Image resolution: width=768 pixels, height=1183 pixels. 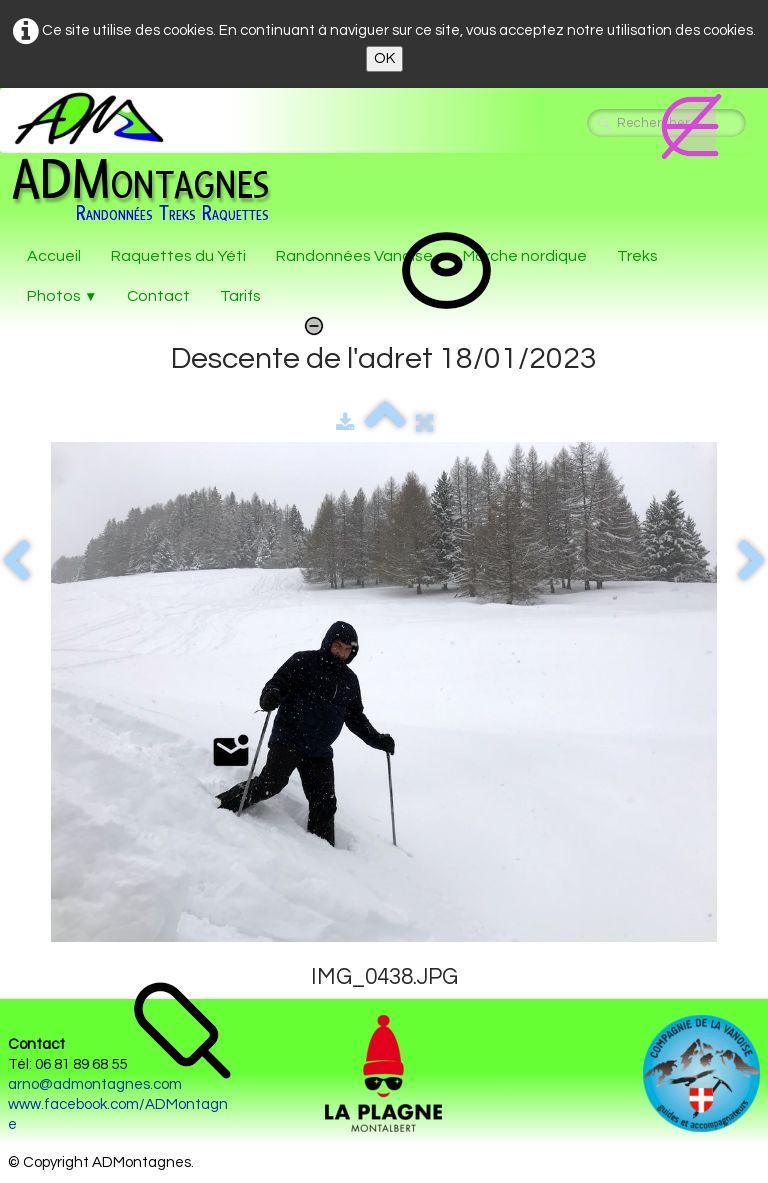 I want to click on do not disturb mode is enabled, so click(x=314, y=326).